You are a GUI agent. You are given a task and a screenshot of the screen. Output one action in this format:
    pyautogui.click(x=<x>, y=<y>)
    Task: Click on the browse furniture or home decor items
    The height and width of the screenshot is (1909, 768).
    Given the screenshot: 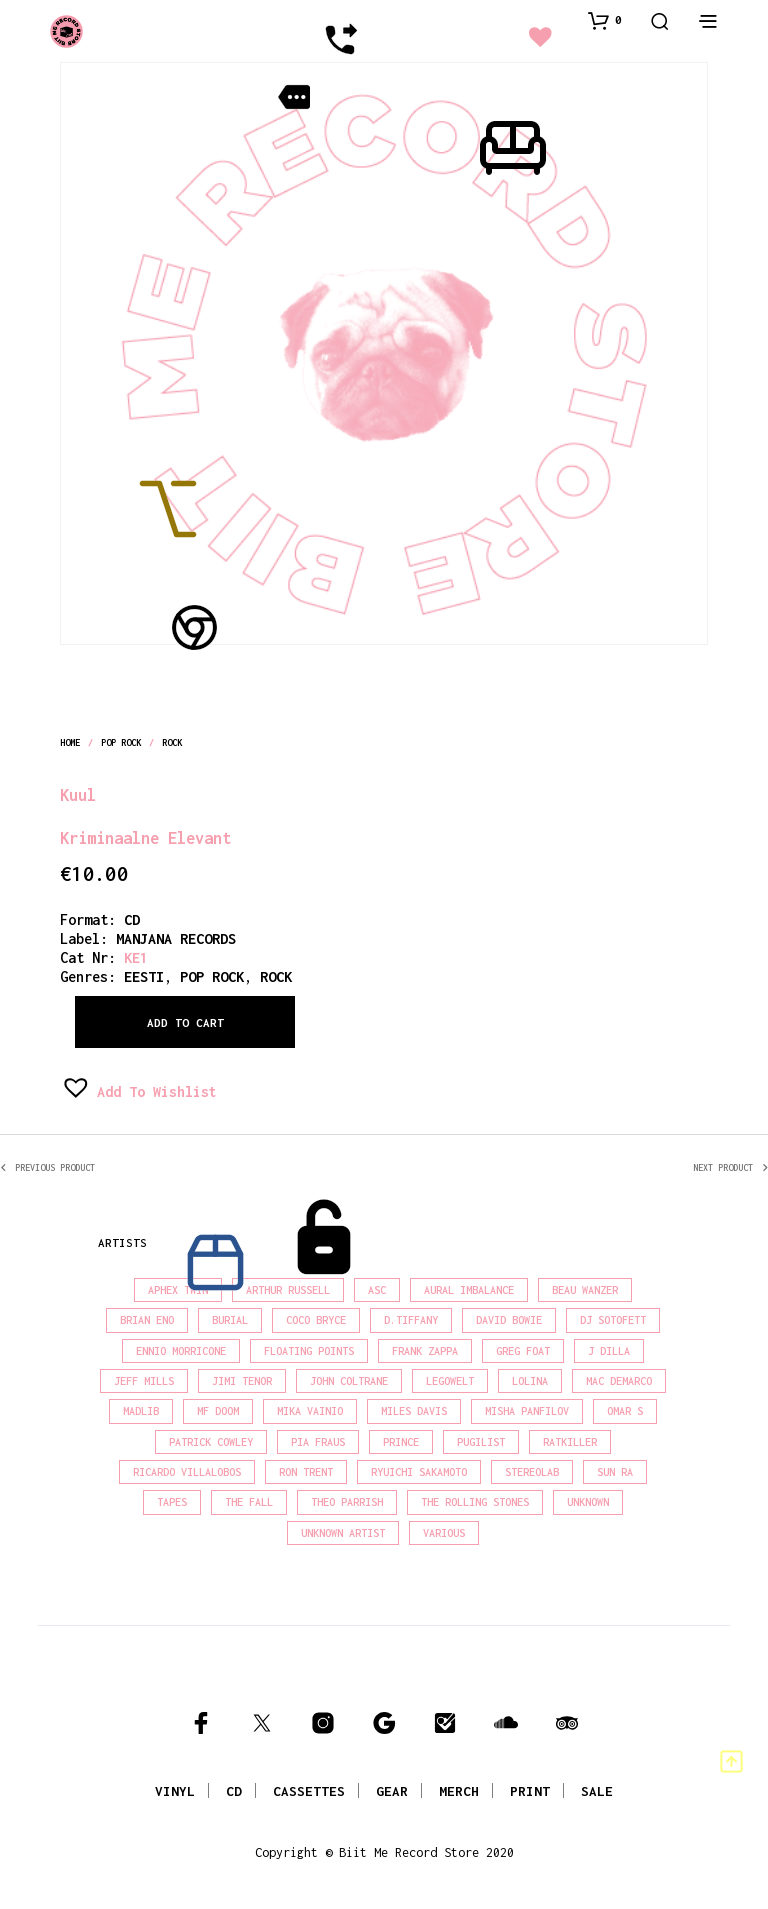 What is the action you would take?
    pyautogui.click(x=513, y=148)
    